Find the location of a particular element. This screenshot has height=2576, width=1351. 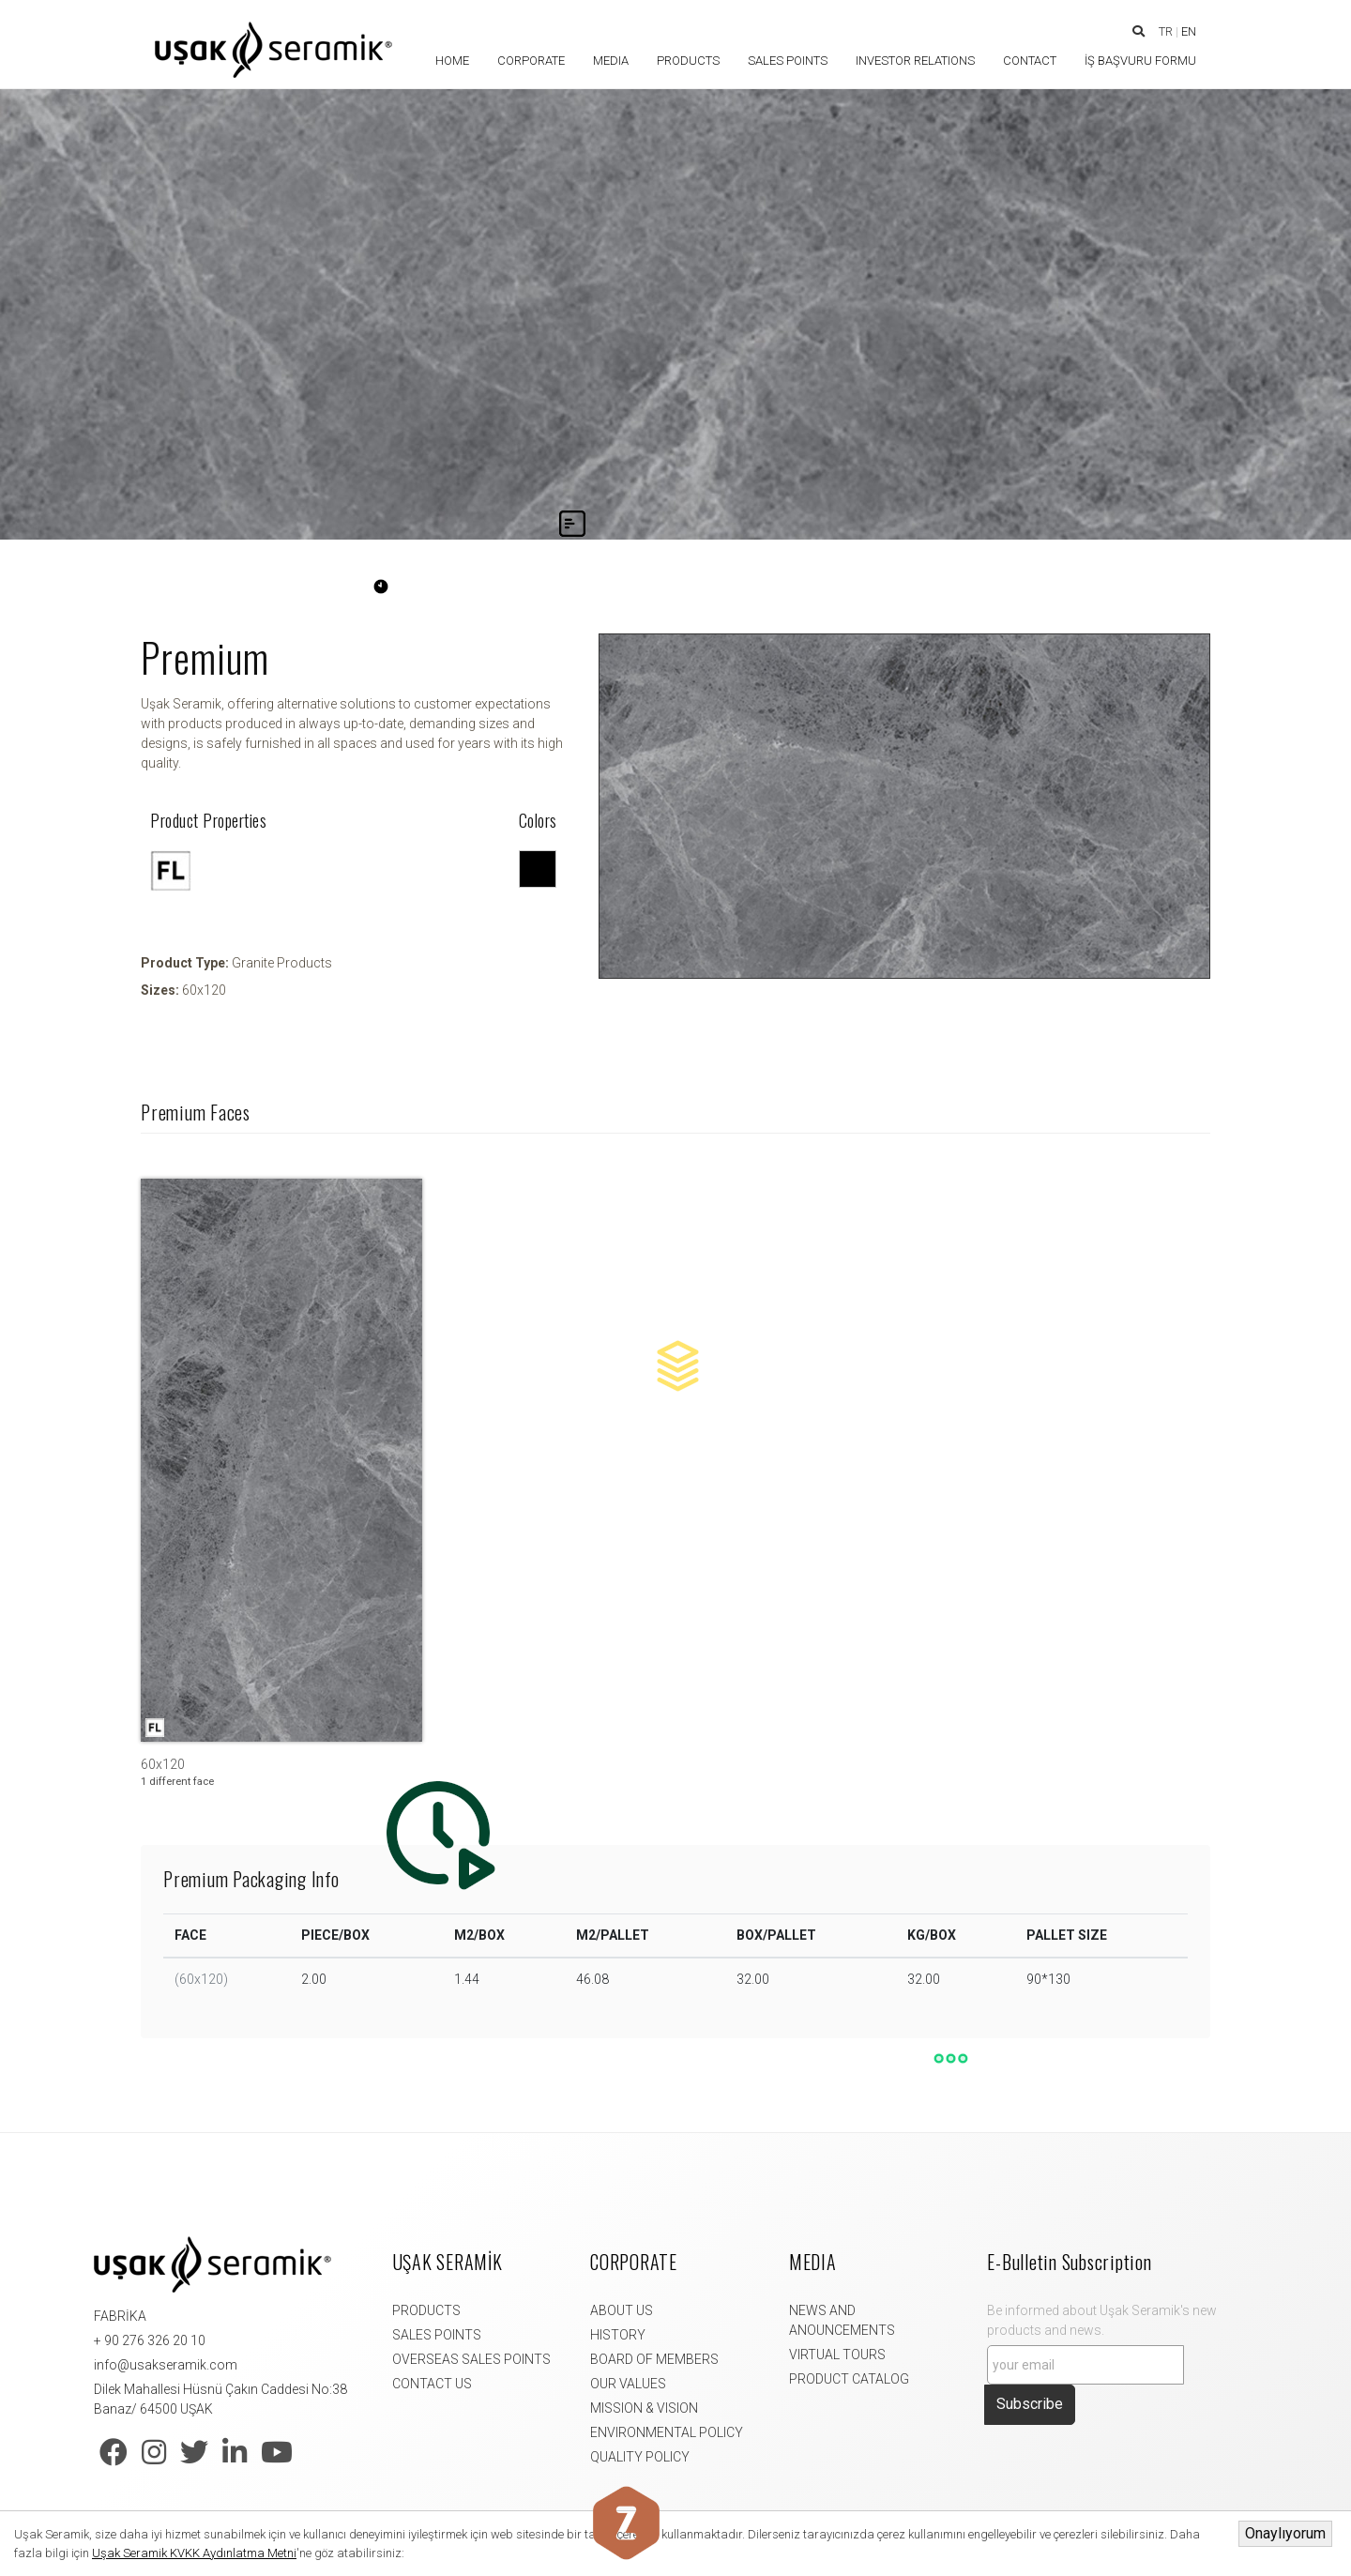

open more options menu is located at coordinates (950, 2058).